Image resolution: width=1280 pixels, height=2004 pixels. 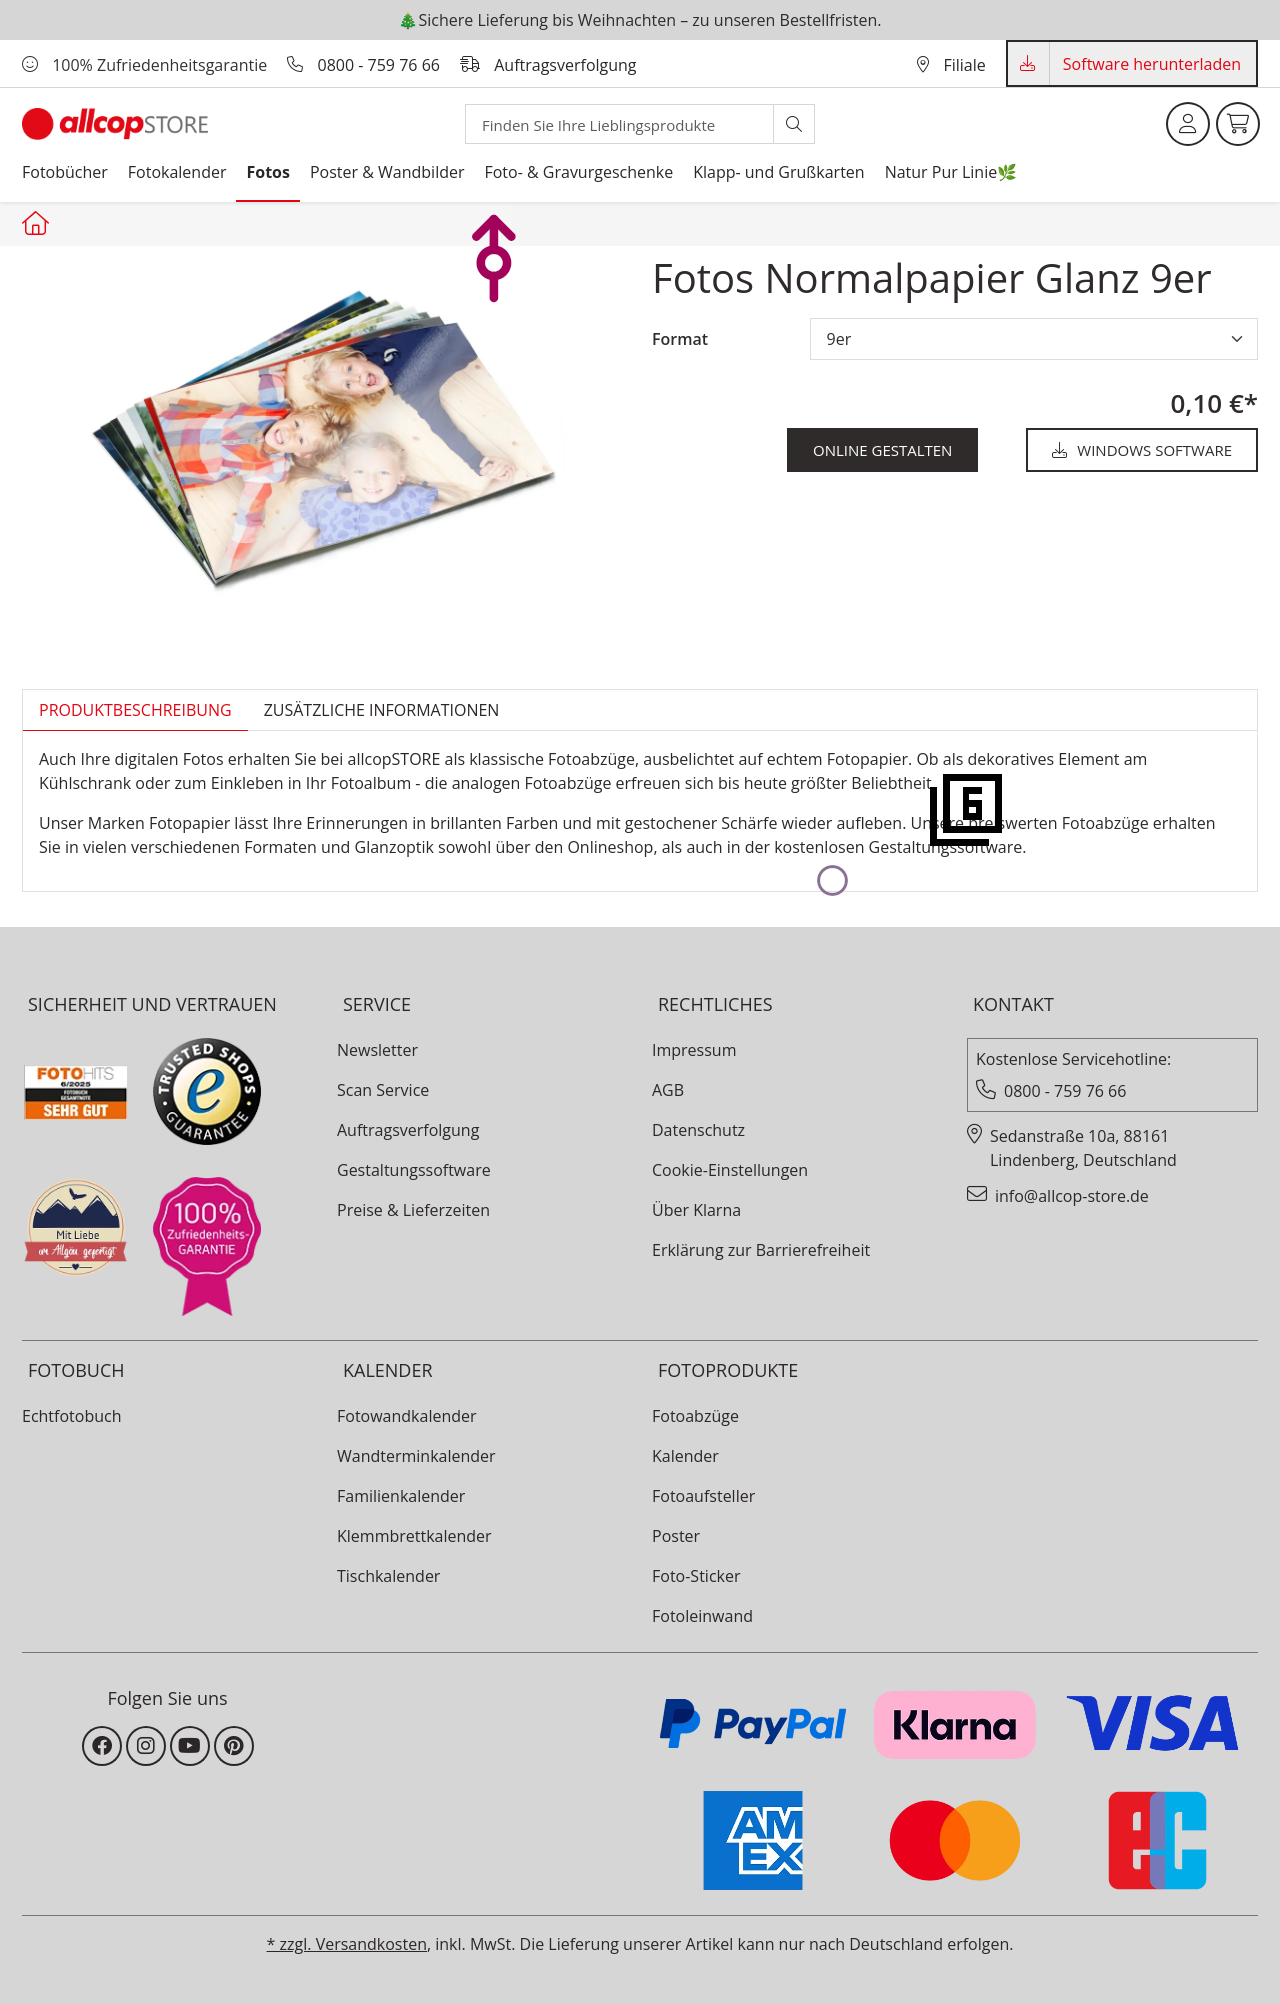 I want to click on indicates 6 items selected or filtered, so click(x=966, y=810).